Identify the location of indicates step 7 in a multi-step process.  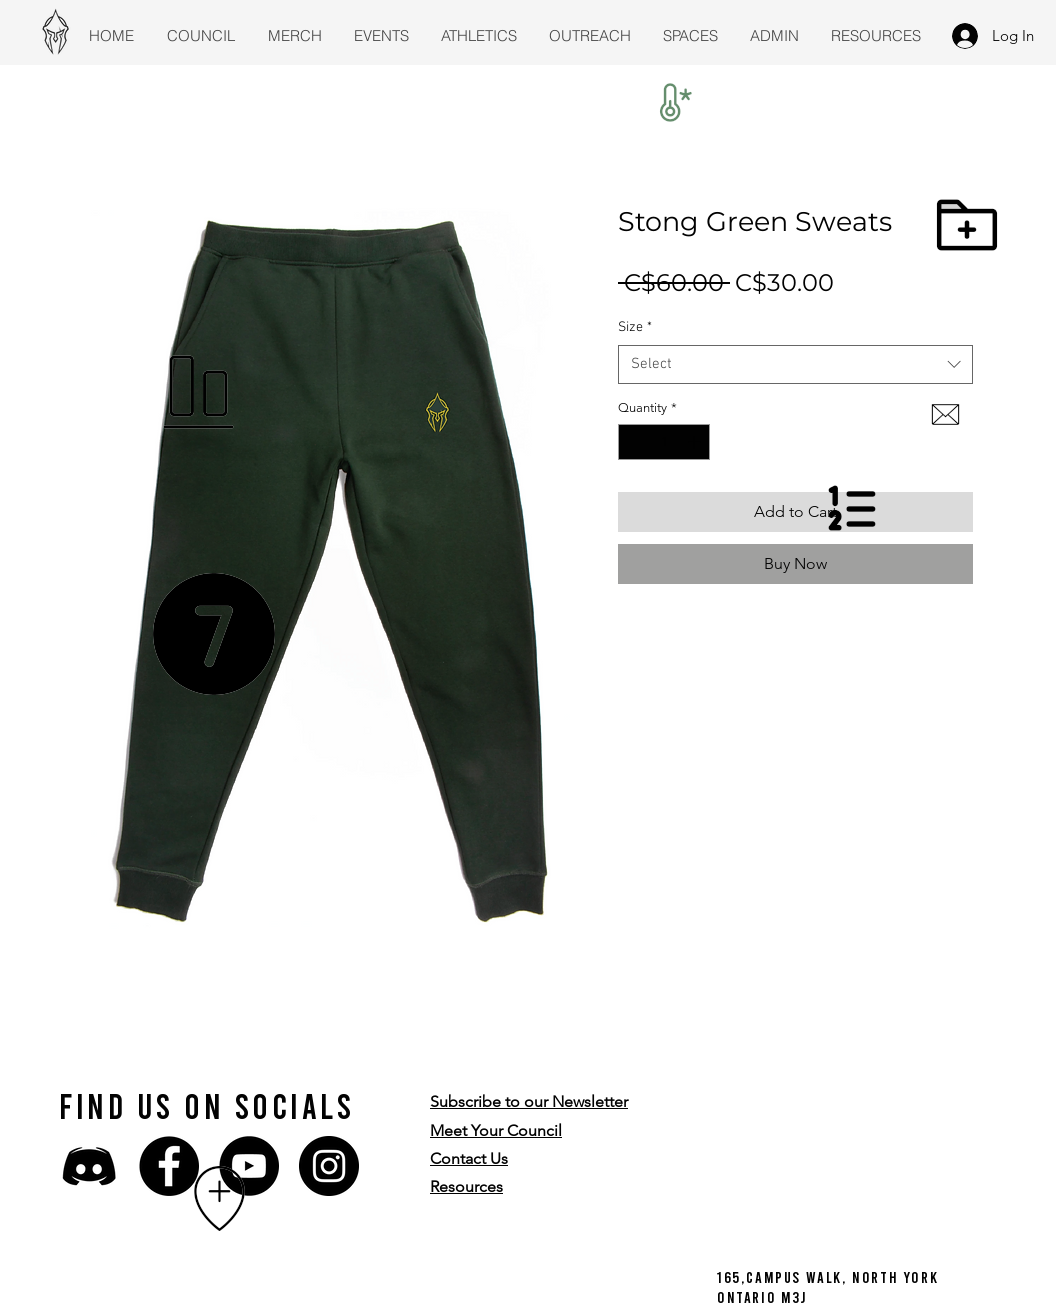
(214, 634).